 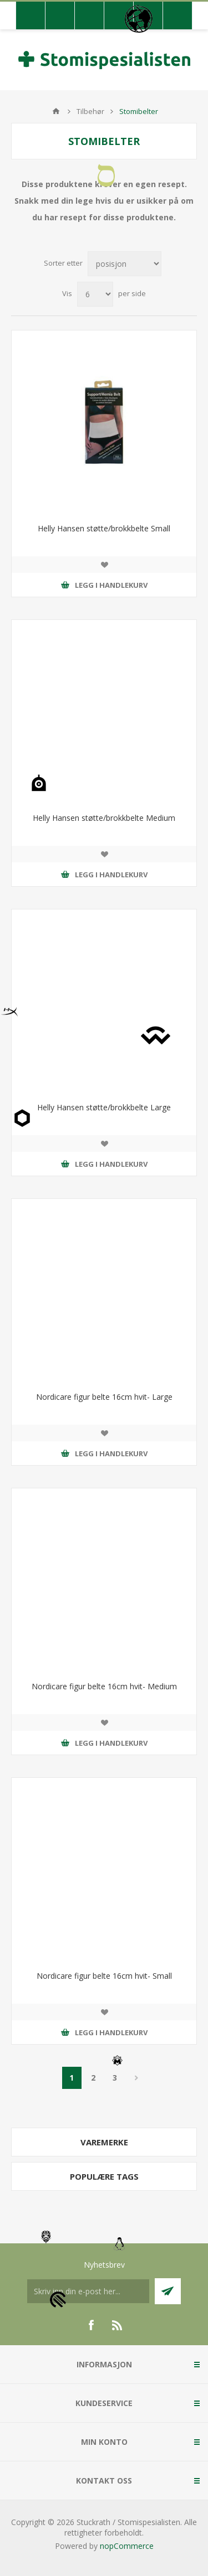 I want to click on HyperX brand logo, so click(x=9, y=1012).